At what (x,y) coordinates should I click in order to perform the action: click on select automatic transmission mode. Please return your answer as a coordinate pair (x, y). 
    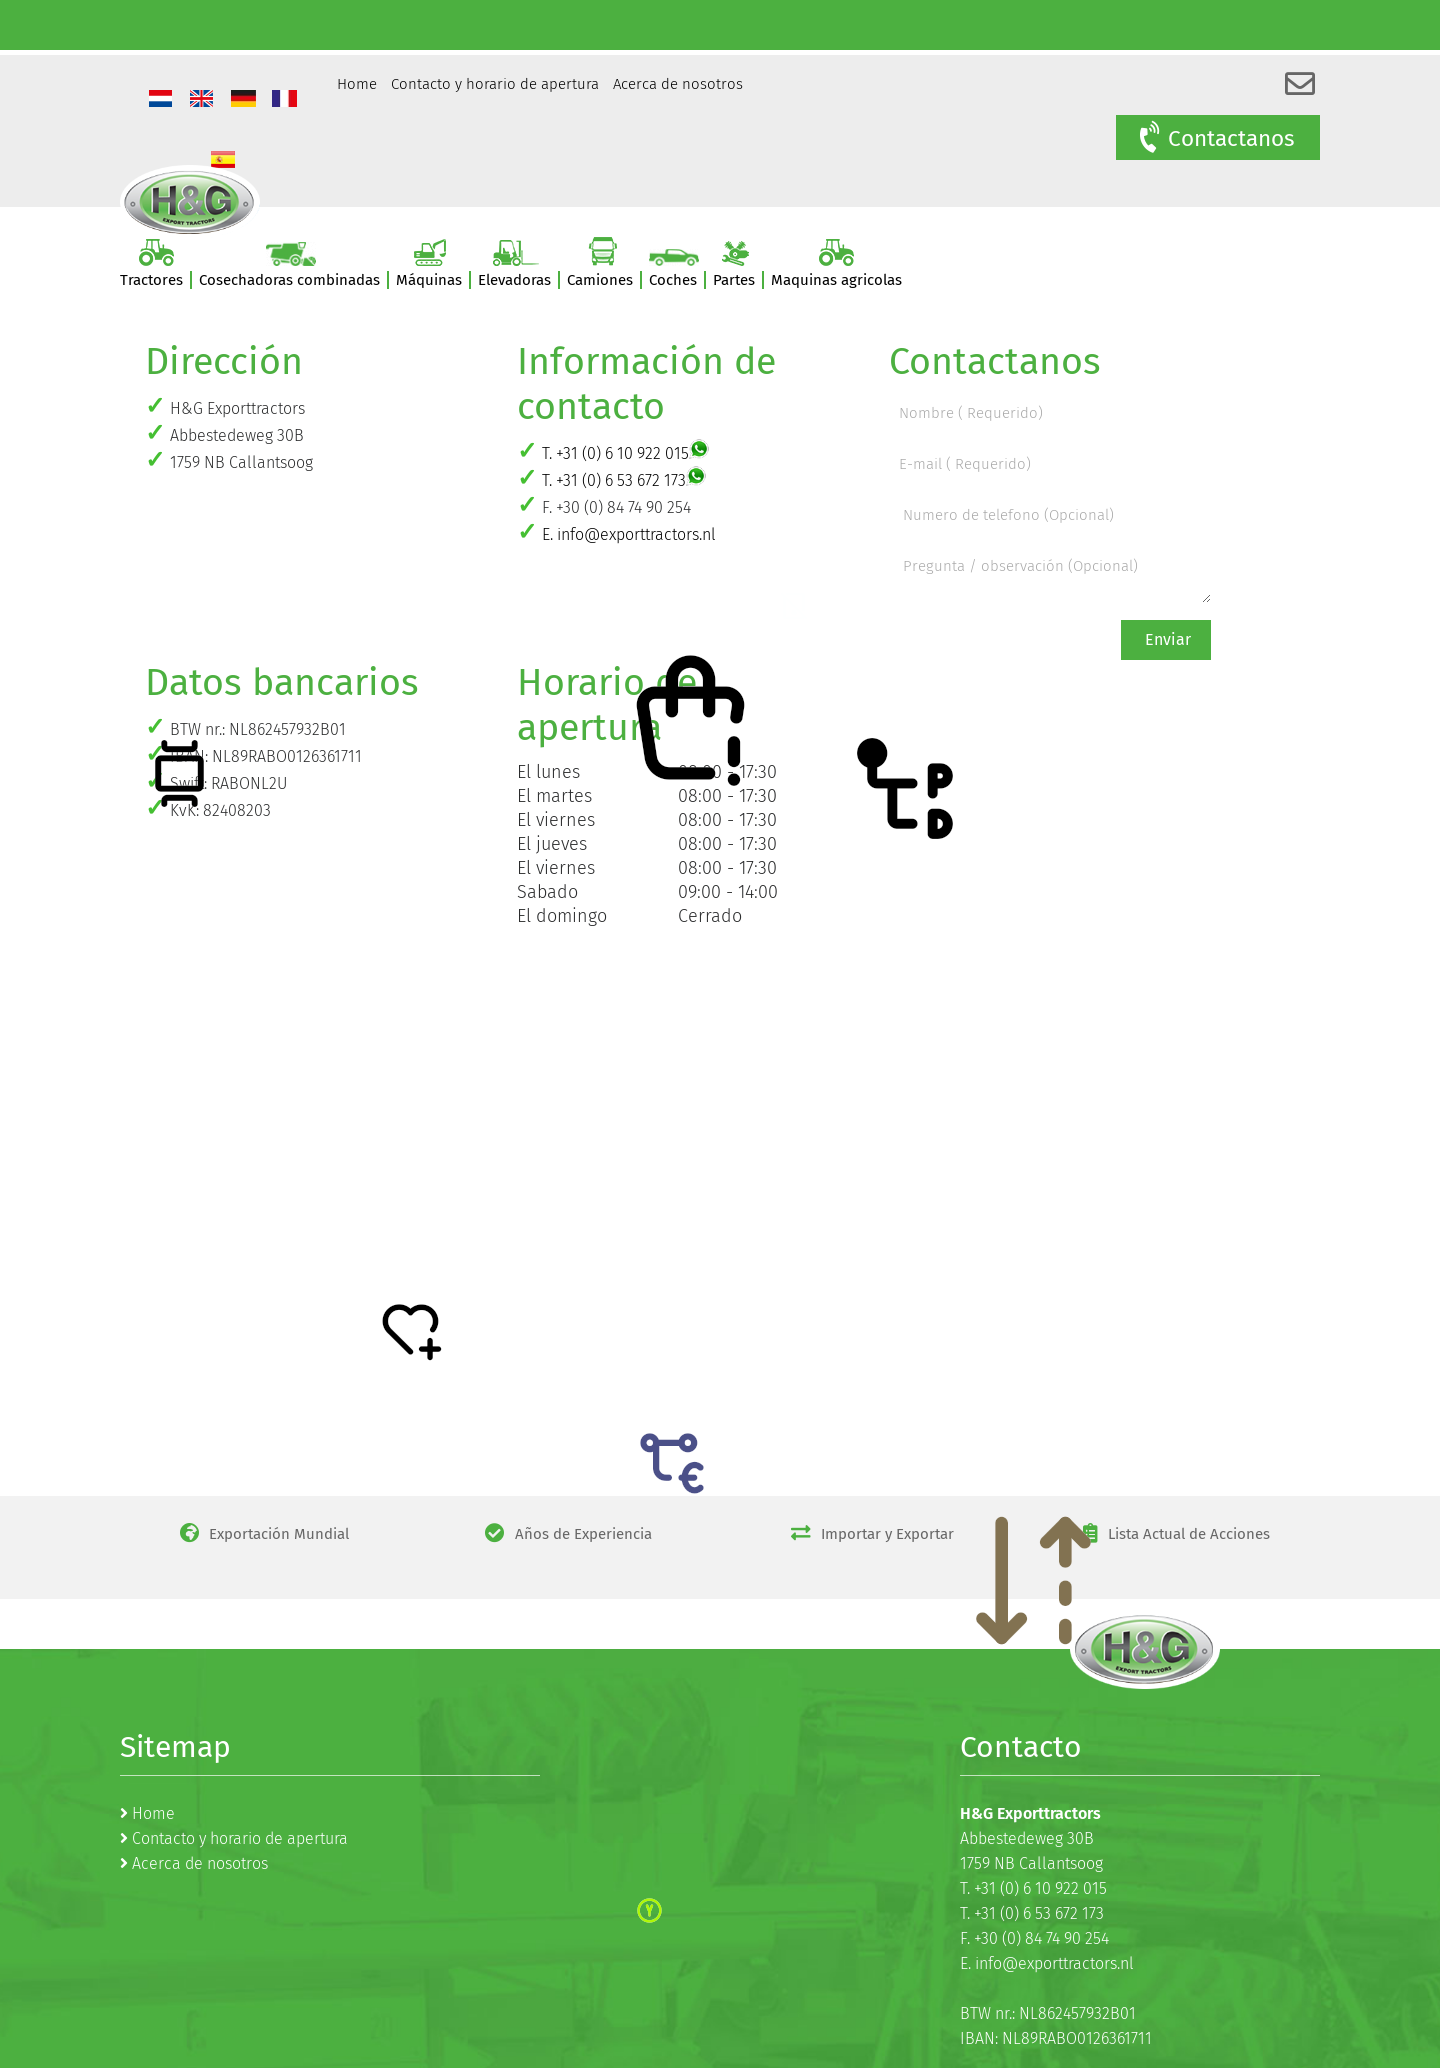
    Looking at the image, I should click on (907, 788).